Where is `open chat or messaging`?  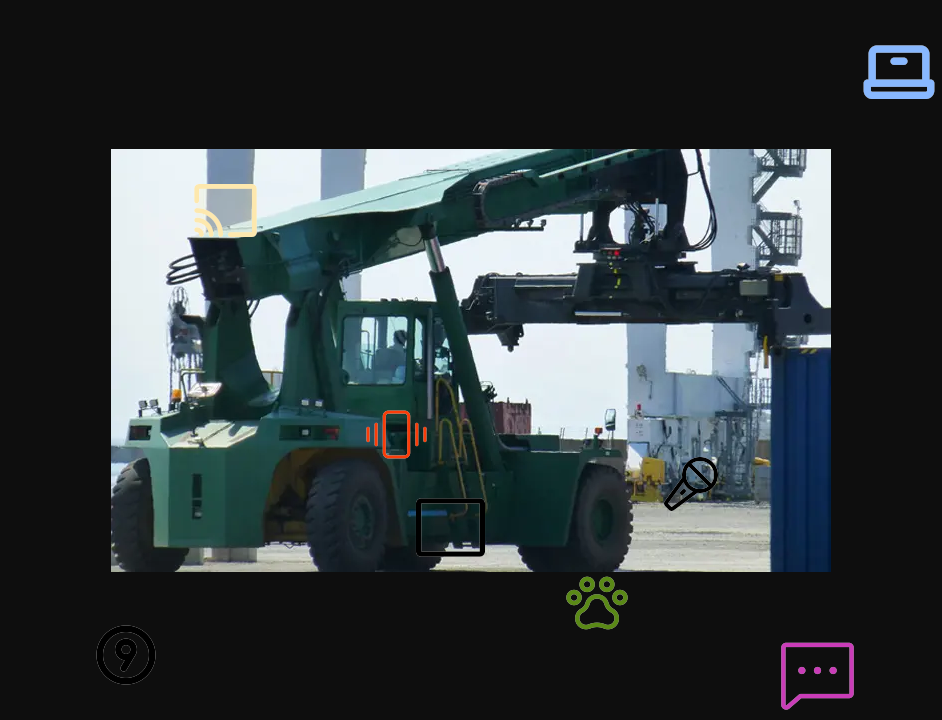
open chat or messaging is located at coordinates (817, 670).